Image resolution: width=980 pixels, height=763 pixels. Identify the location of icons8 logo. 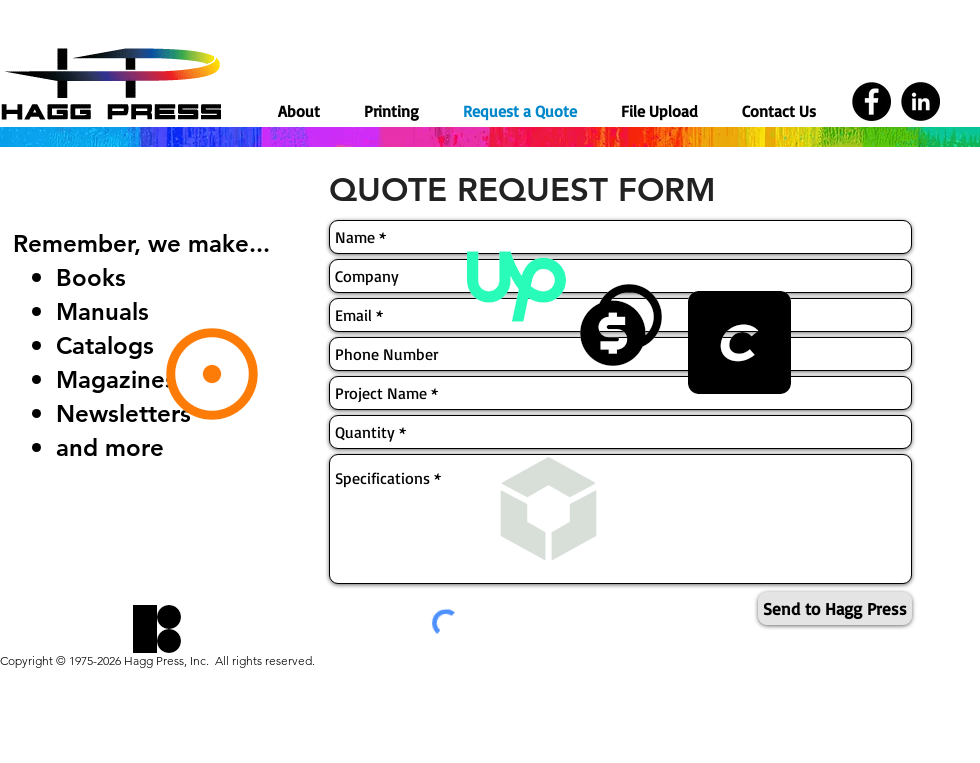
(157, 629).